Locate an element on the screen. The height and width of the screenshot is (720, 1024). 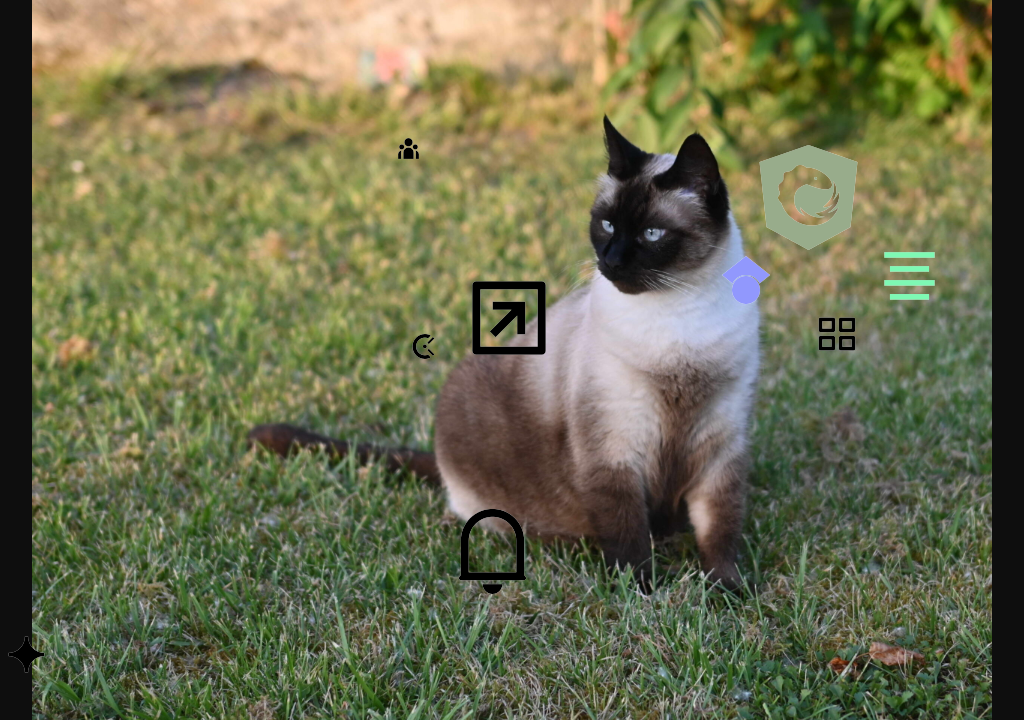
indicates clear, sunny weather conditions is located at coordinates (26, 654).